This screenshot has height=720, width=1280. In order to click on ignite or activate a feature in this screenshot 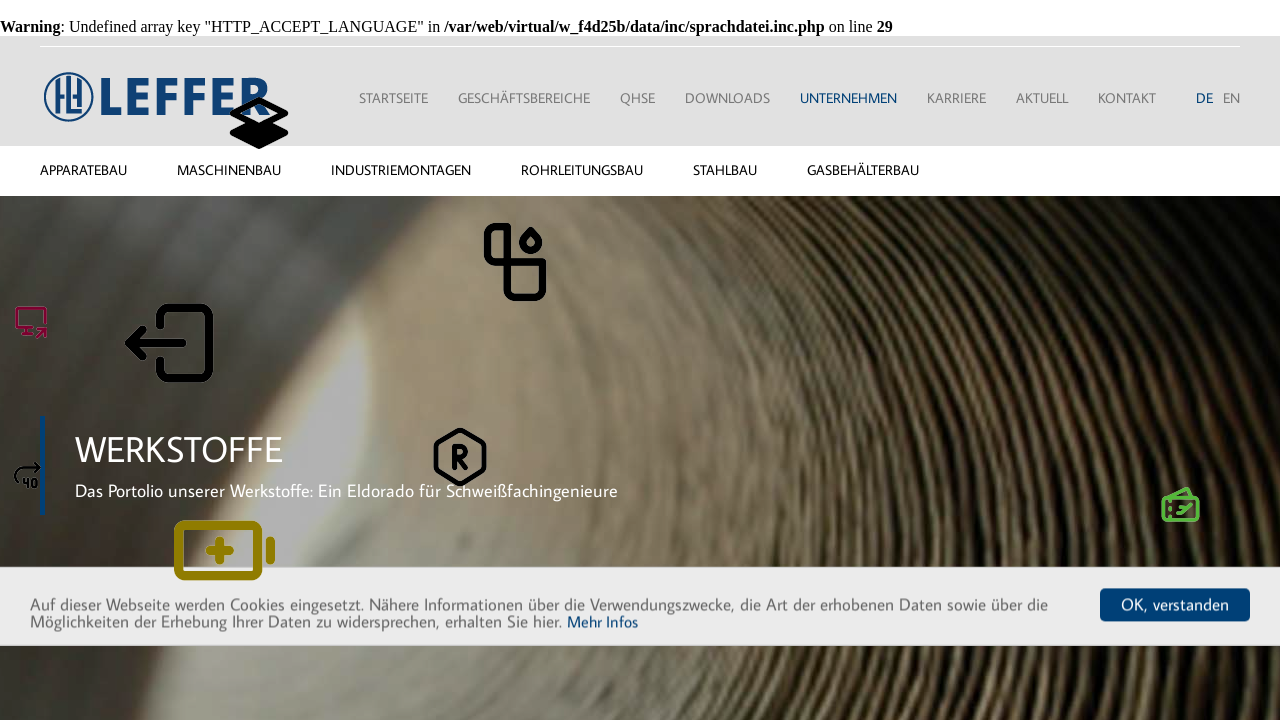, I will do `click(515, 262)`.